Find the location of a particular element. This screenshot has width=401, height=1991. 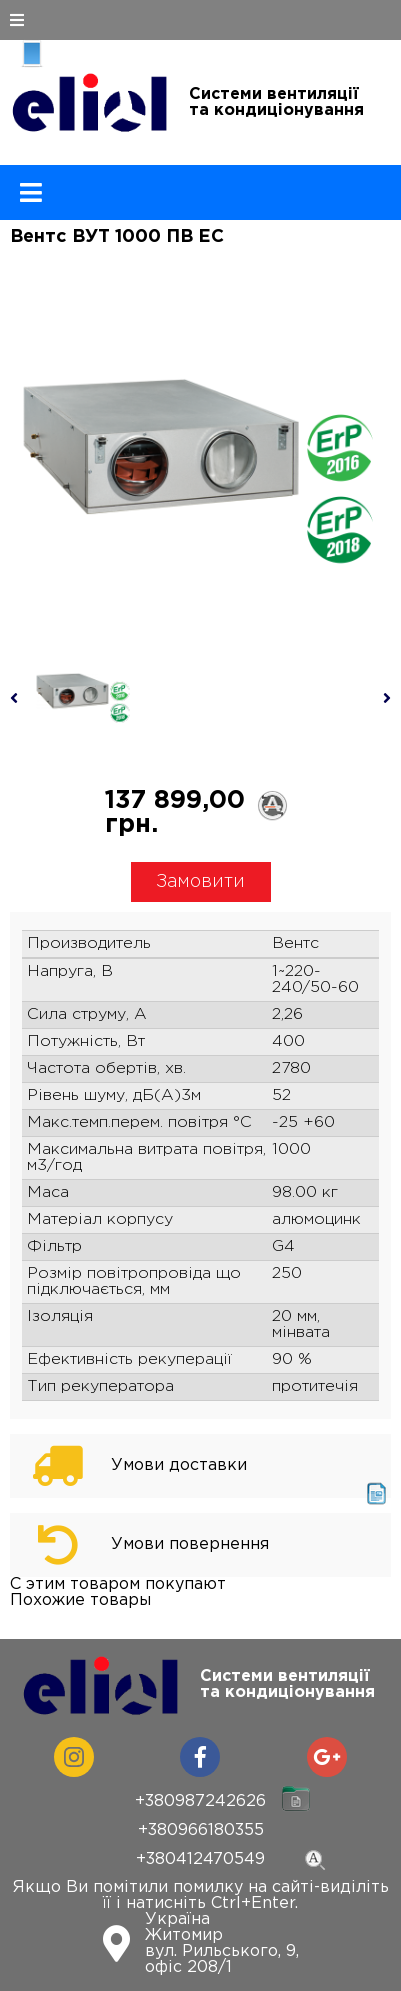

iPad mini 2 device detected is located at coordinates (32, 51).